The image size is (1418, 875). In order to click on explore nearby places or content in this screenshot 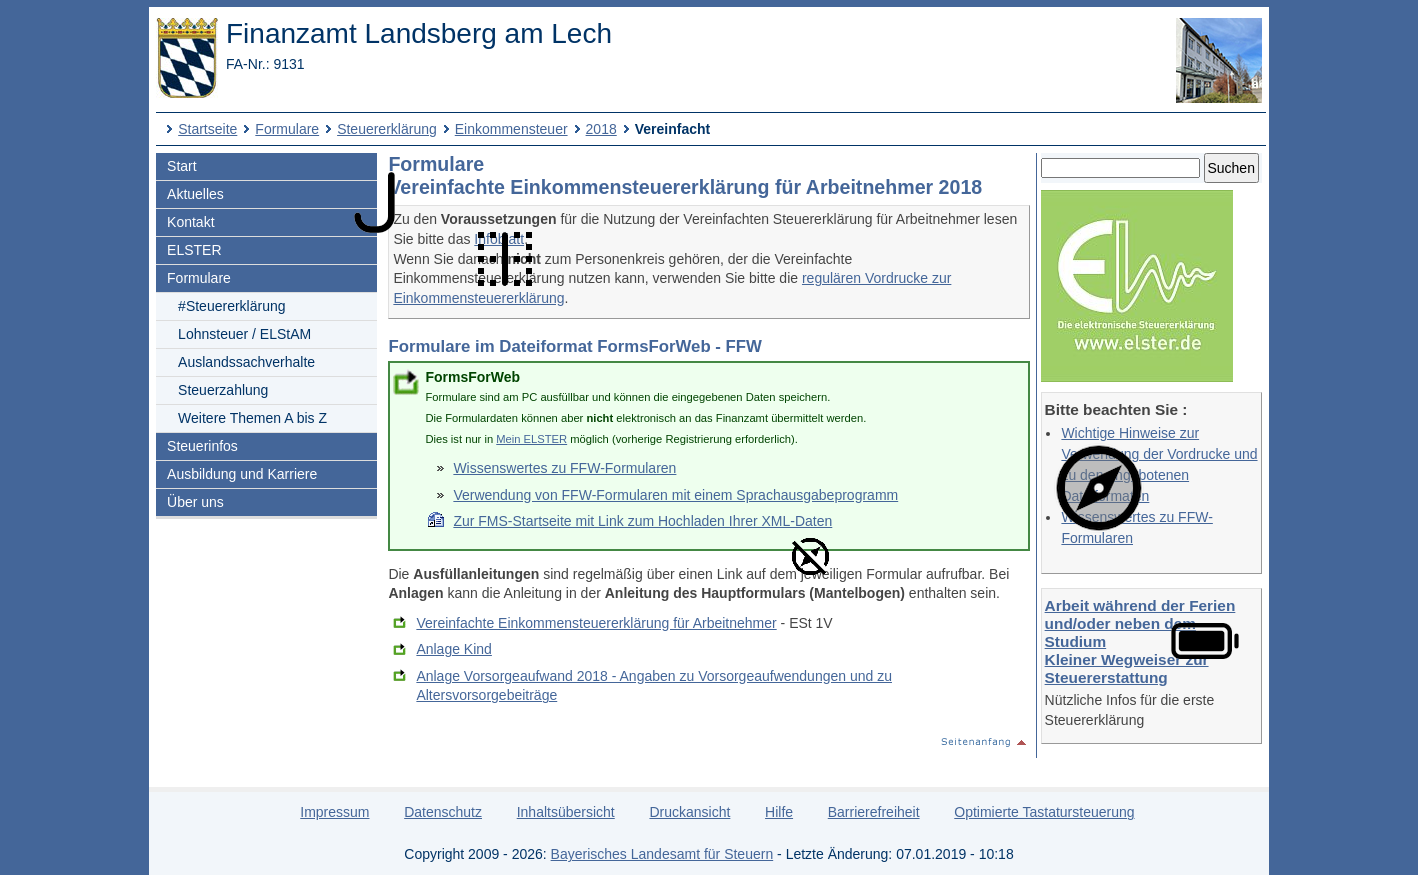, I will do `click(1099, 488)`.